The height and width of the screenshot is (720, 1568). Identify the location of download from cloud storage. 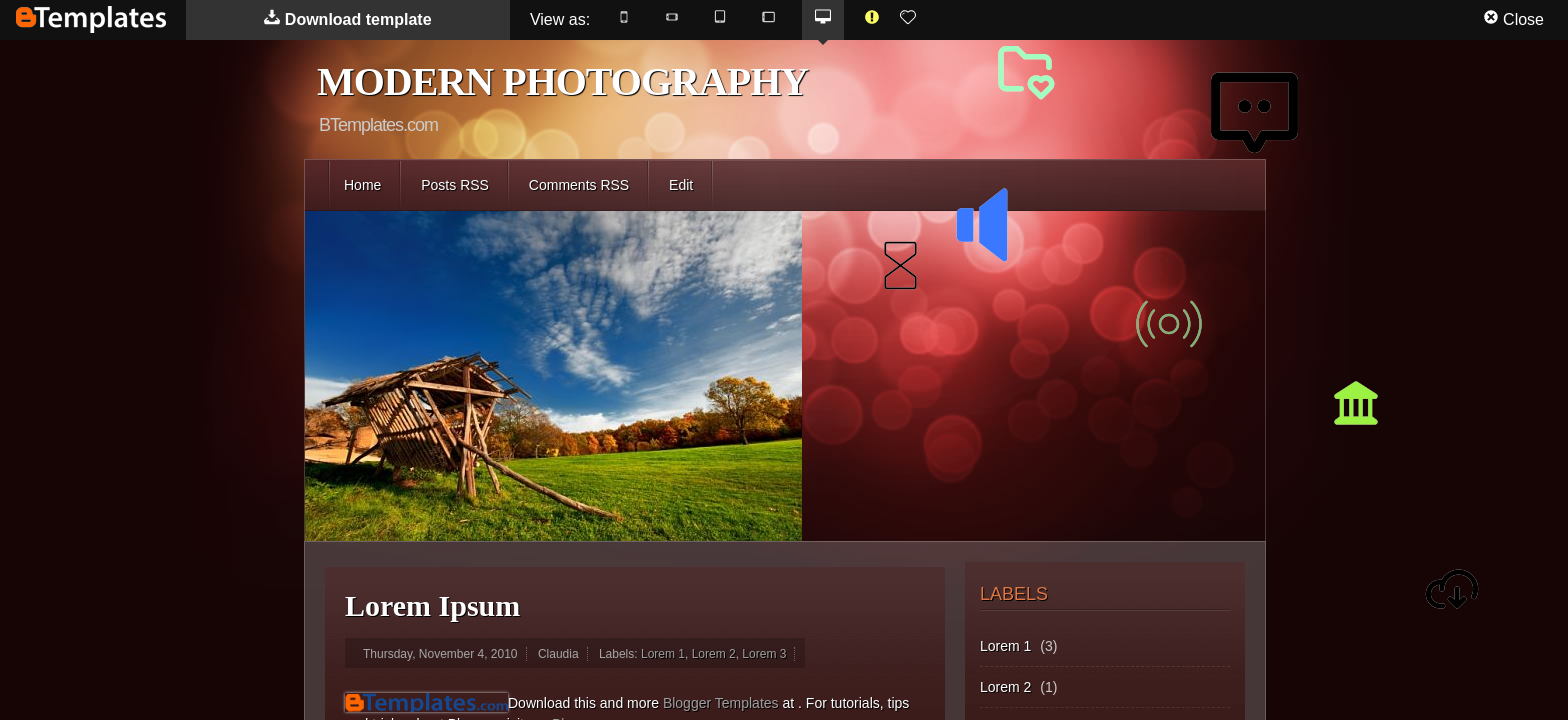
(1452, 589).